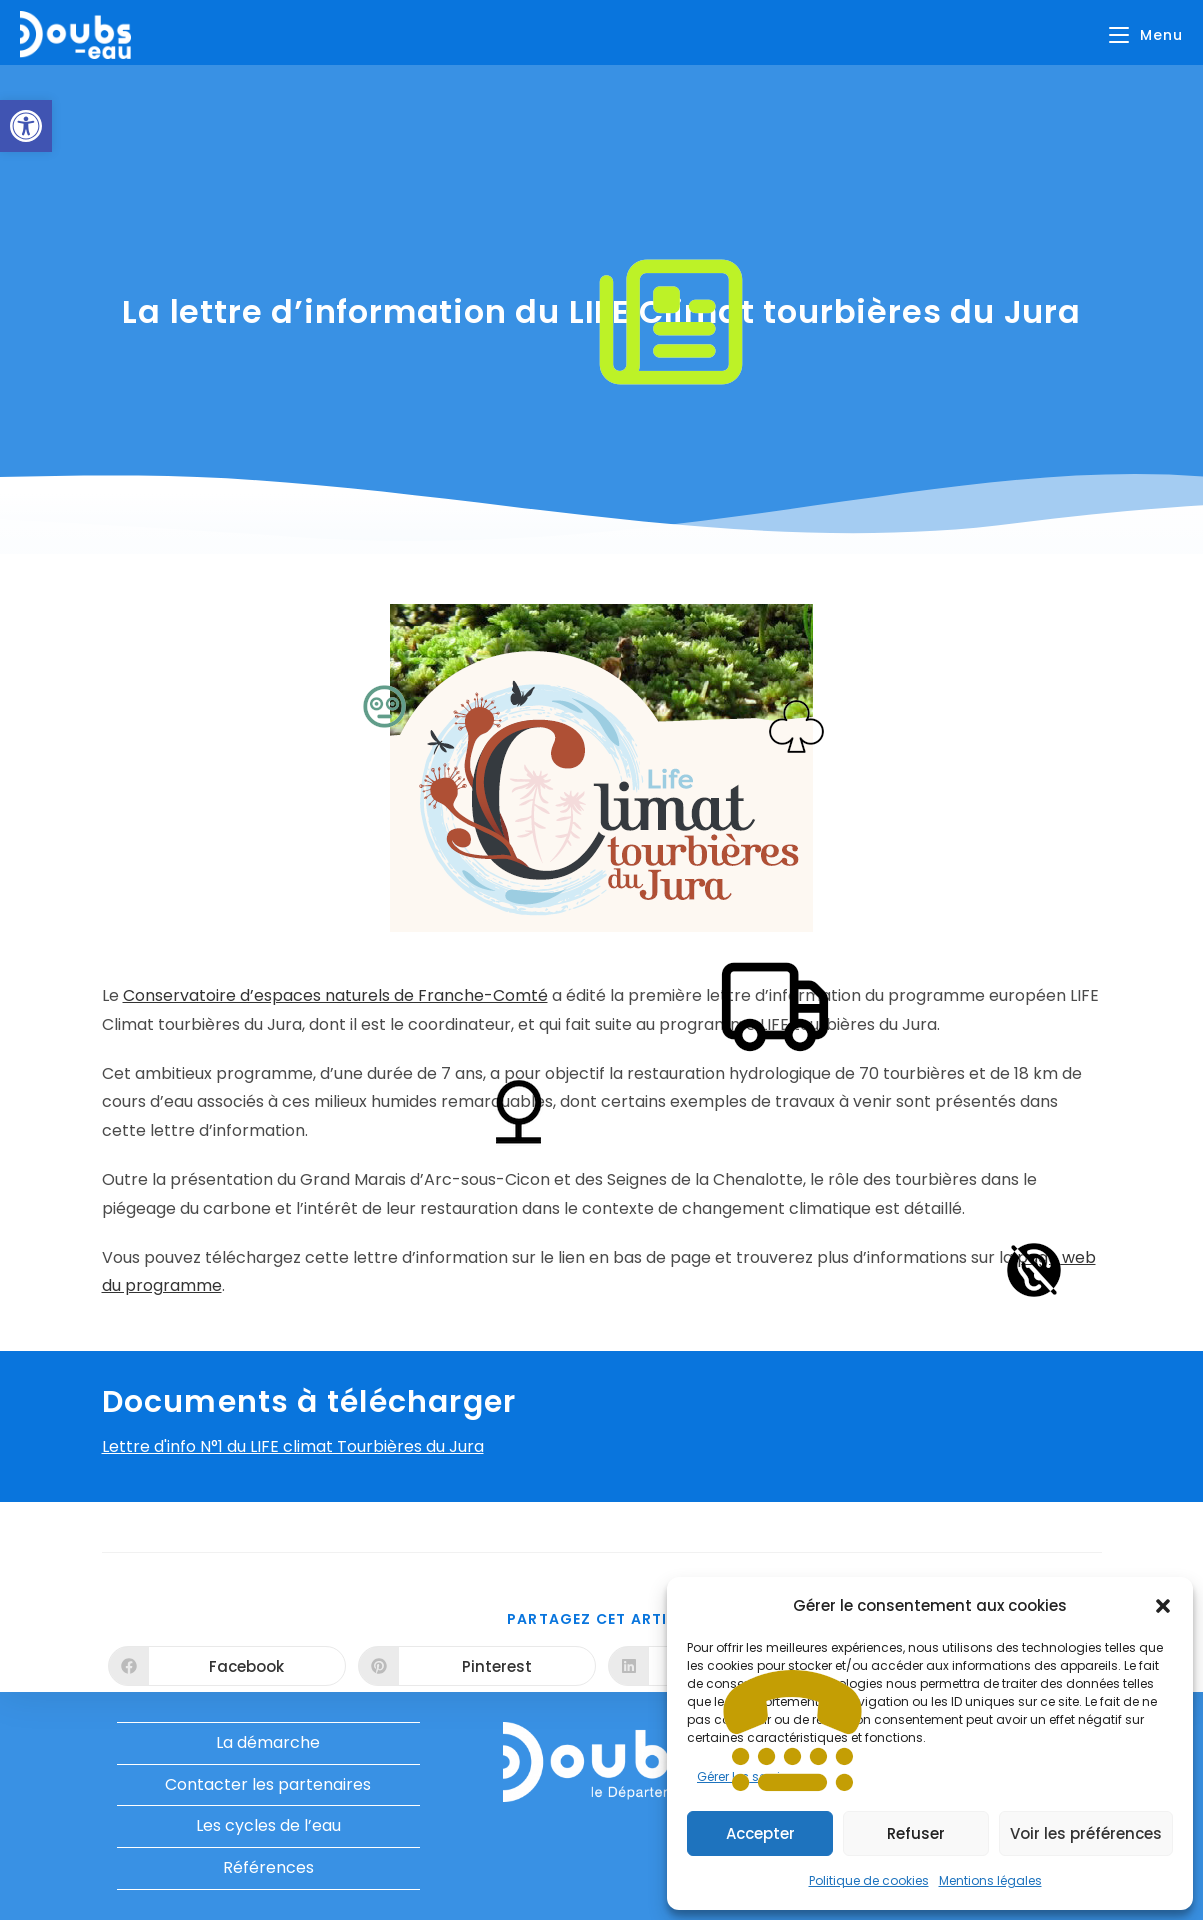  What do you see at coordinates (775, 1004) in the screenshot?
I see `track your delivery or shipment` at bounding box center [775, 1004].